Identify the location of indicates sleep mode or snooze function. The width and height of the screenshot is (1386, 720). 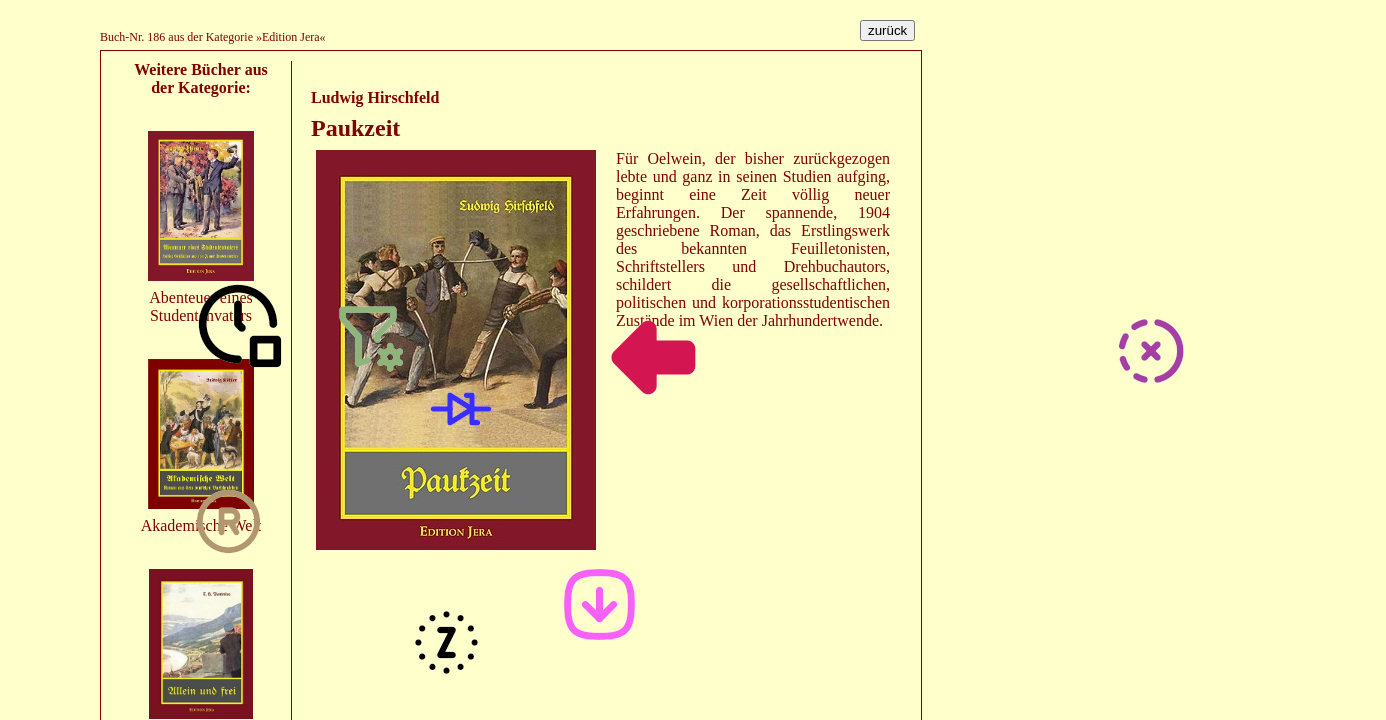
(446, 642).